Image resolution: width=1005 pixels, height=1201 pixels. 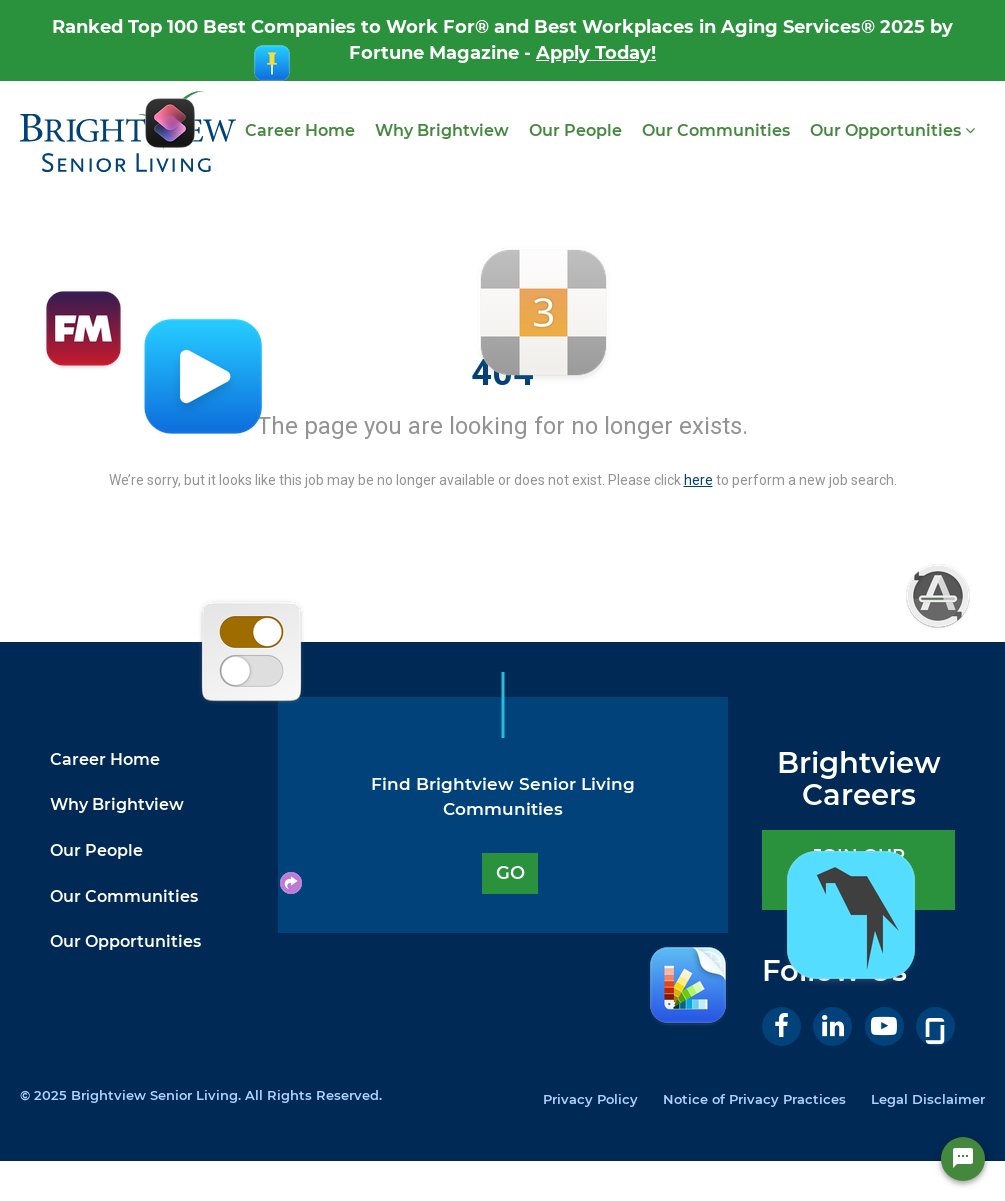 What do you see at coordinates (170, 123) in the screenshot?
I see `open the shortcuts app` at bounding box center [170, 123].